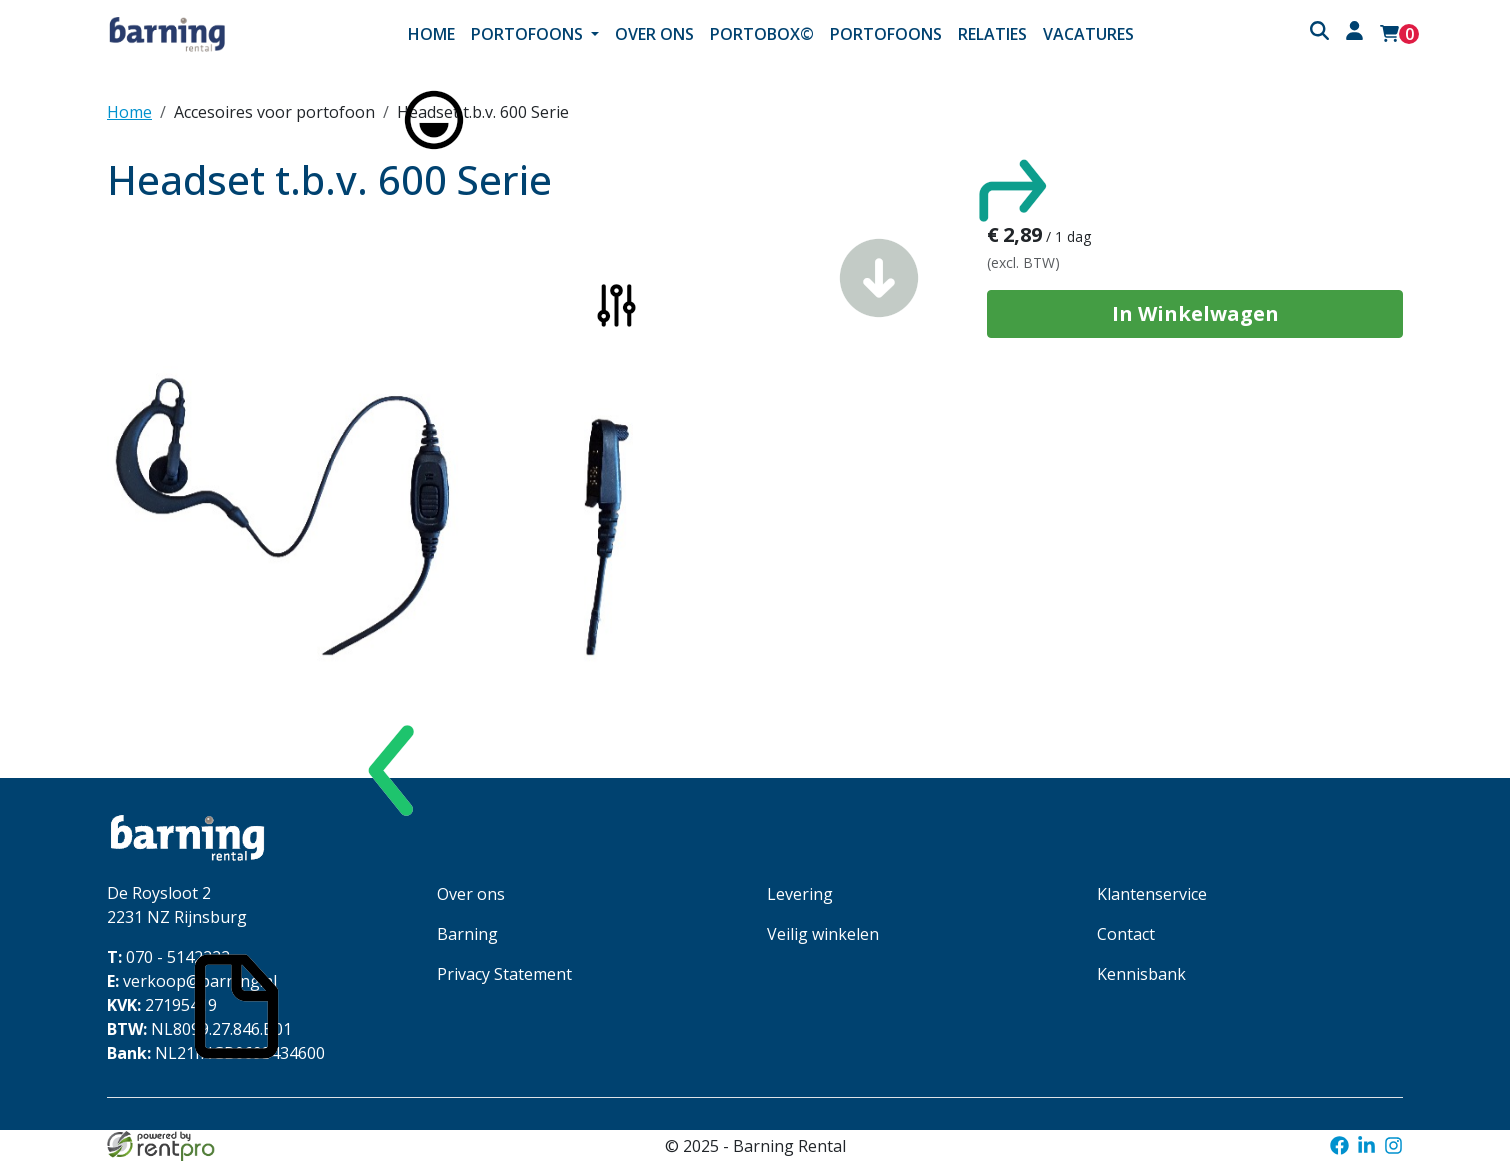 This screenshot has width=1510, height=1161. I want to click on adjust settings or preferences, so click(616, 305).